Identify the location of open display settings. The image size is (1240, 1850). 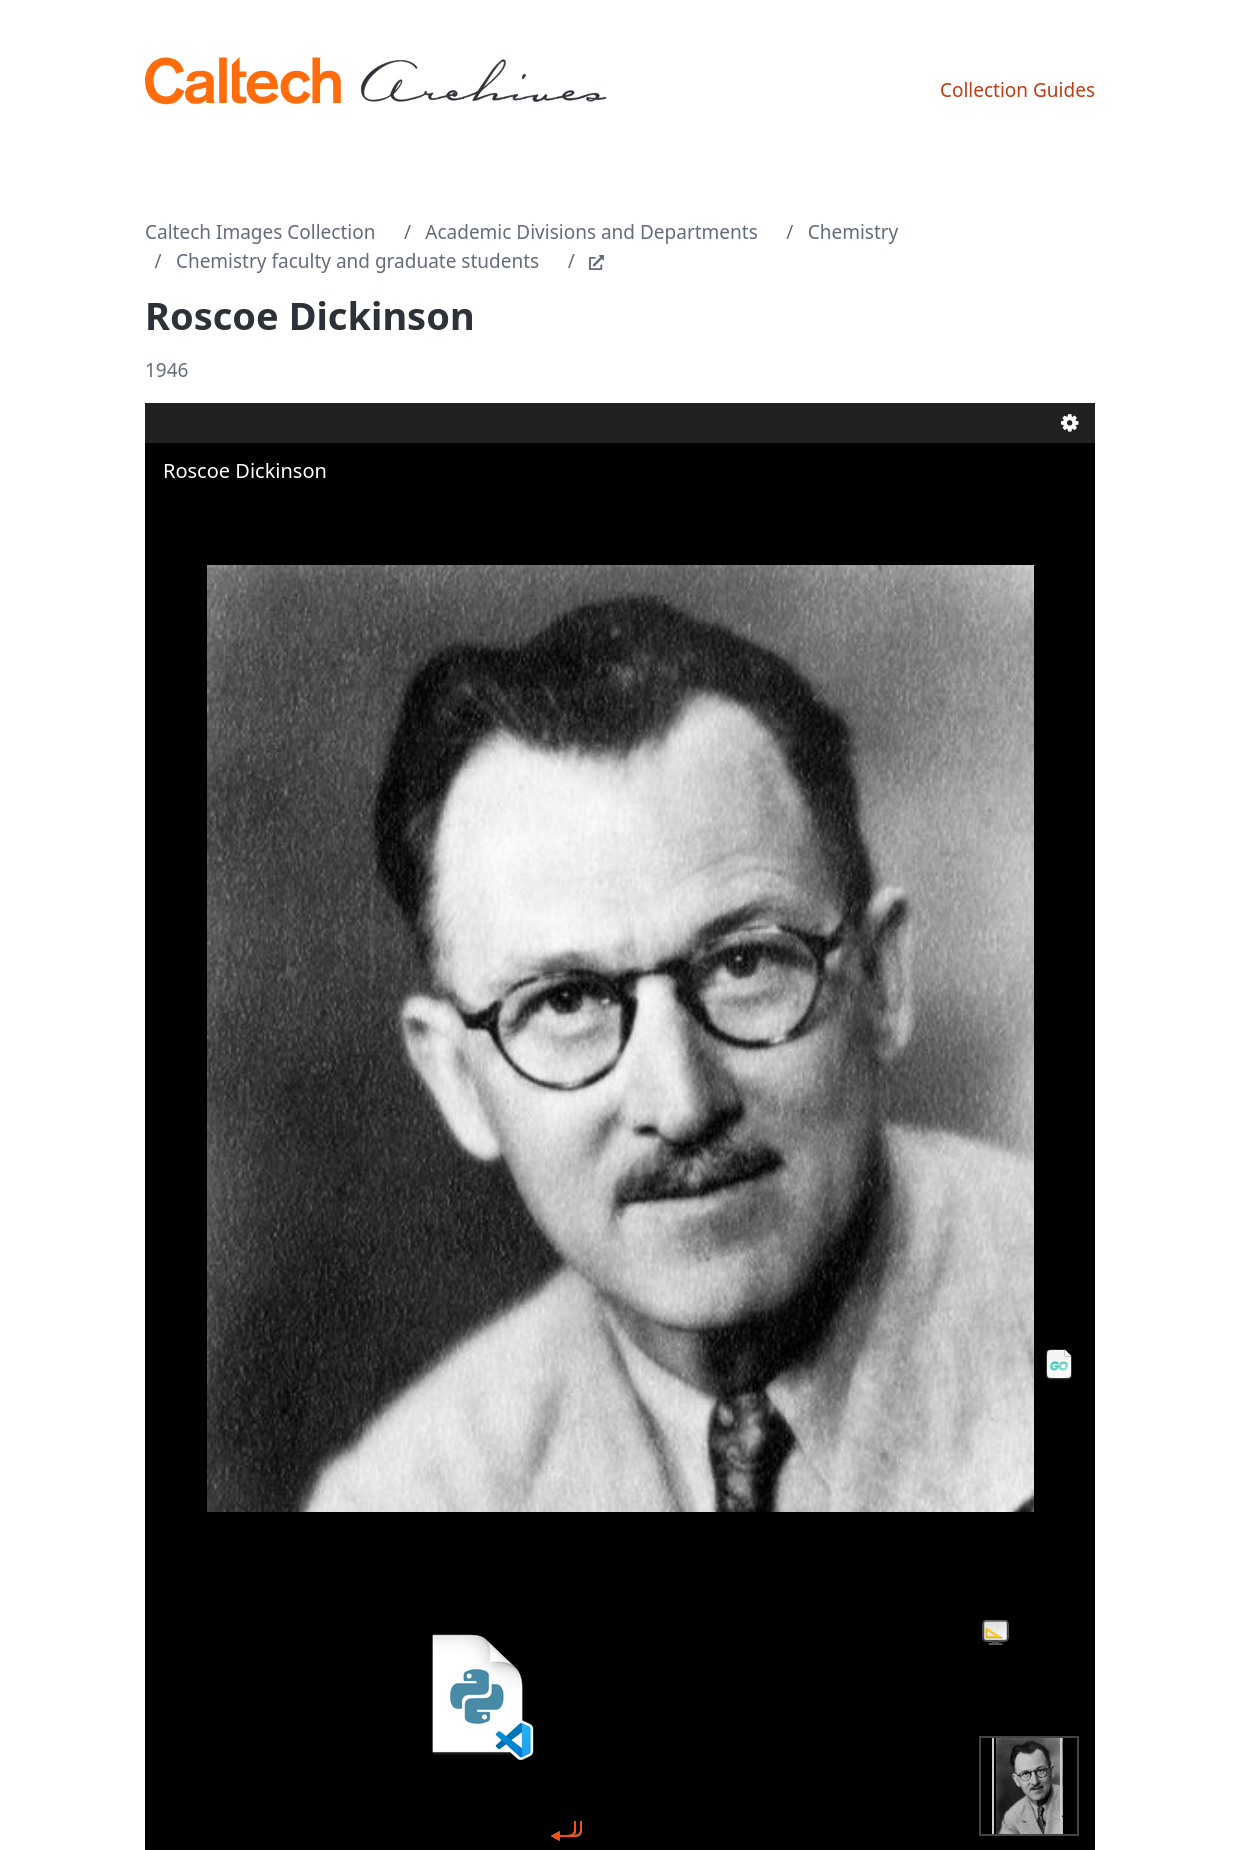
(995, 1632).